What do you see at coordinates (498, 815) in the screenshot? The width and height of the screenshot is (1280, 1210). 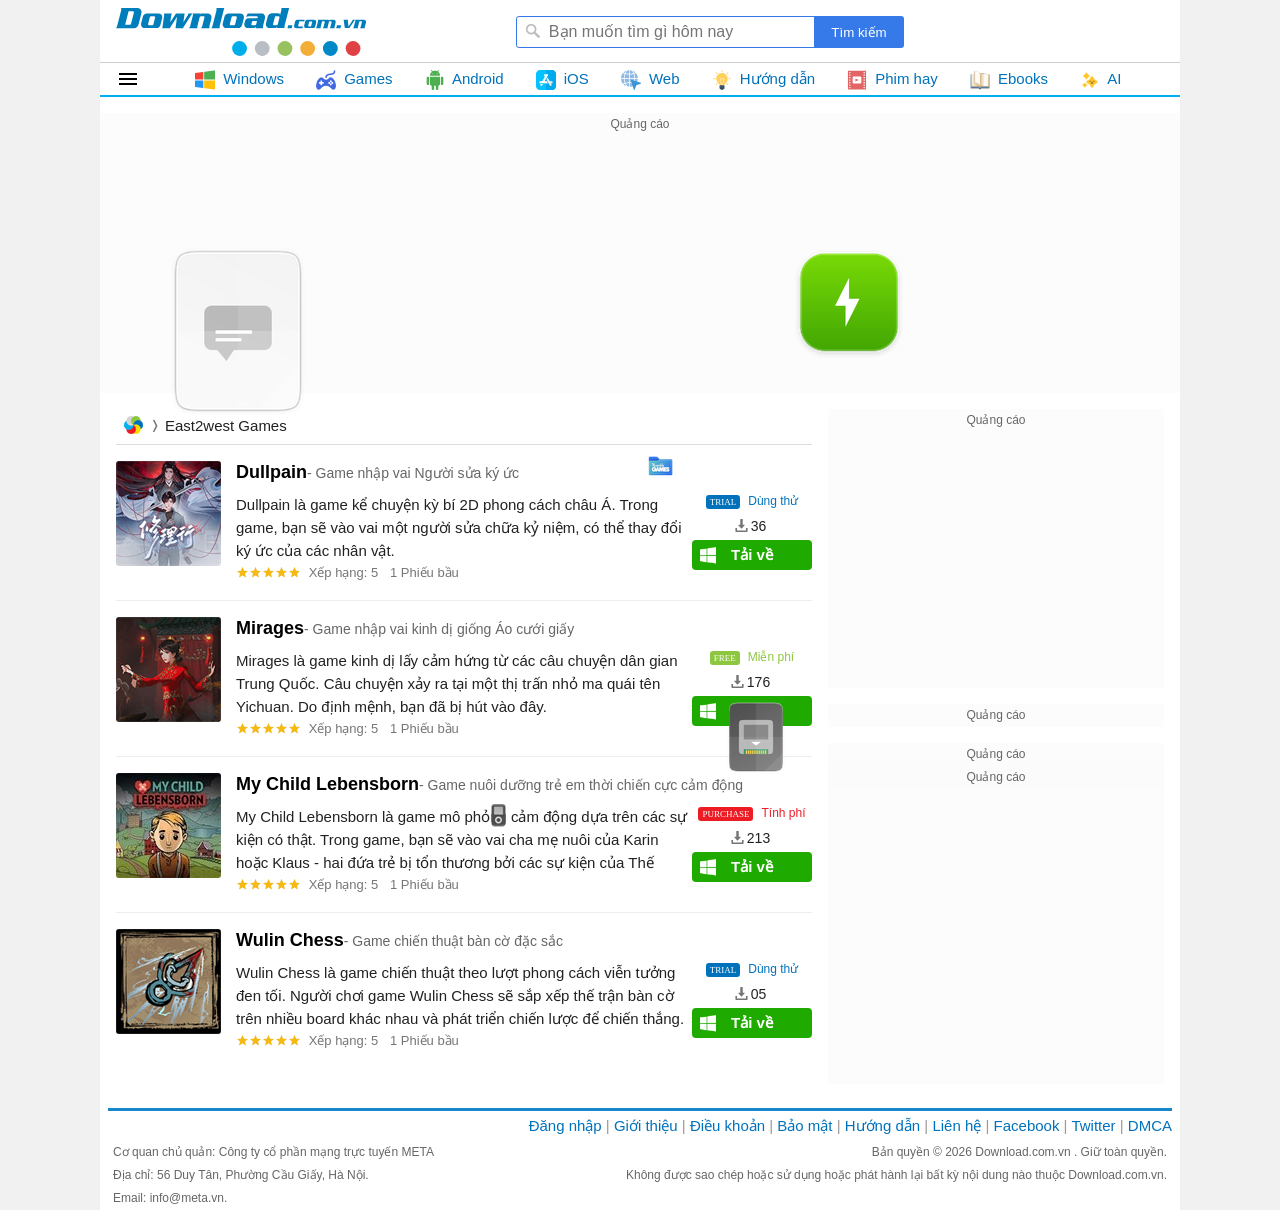 I see `multimedia player device icon` at bounding box center [498, 815].